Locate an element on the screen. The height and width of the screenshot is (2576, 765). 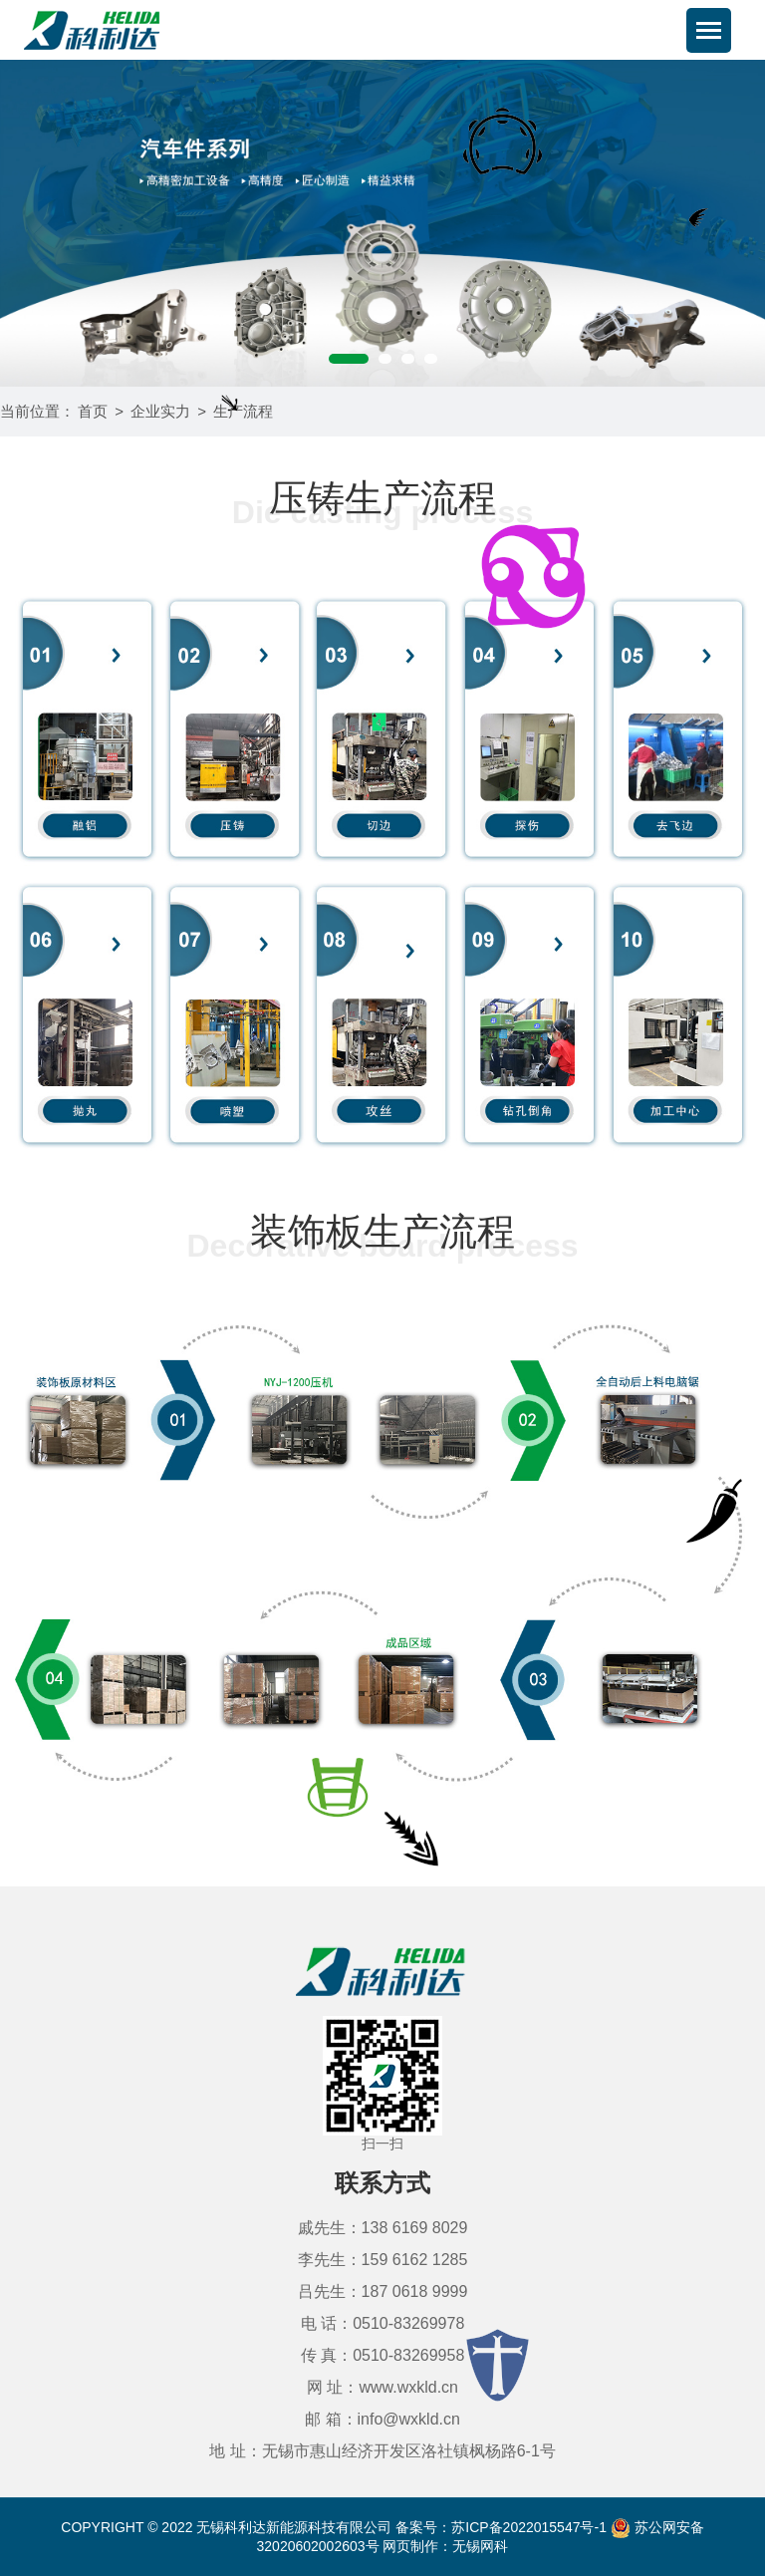
play the four of clubs card is located at coordinates (379, 721).